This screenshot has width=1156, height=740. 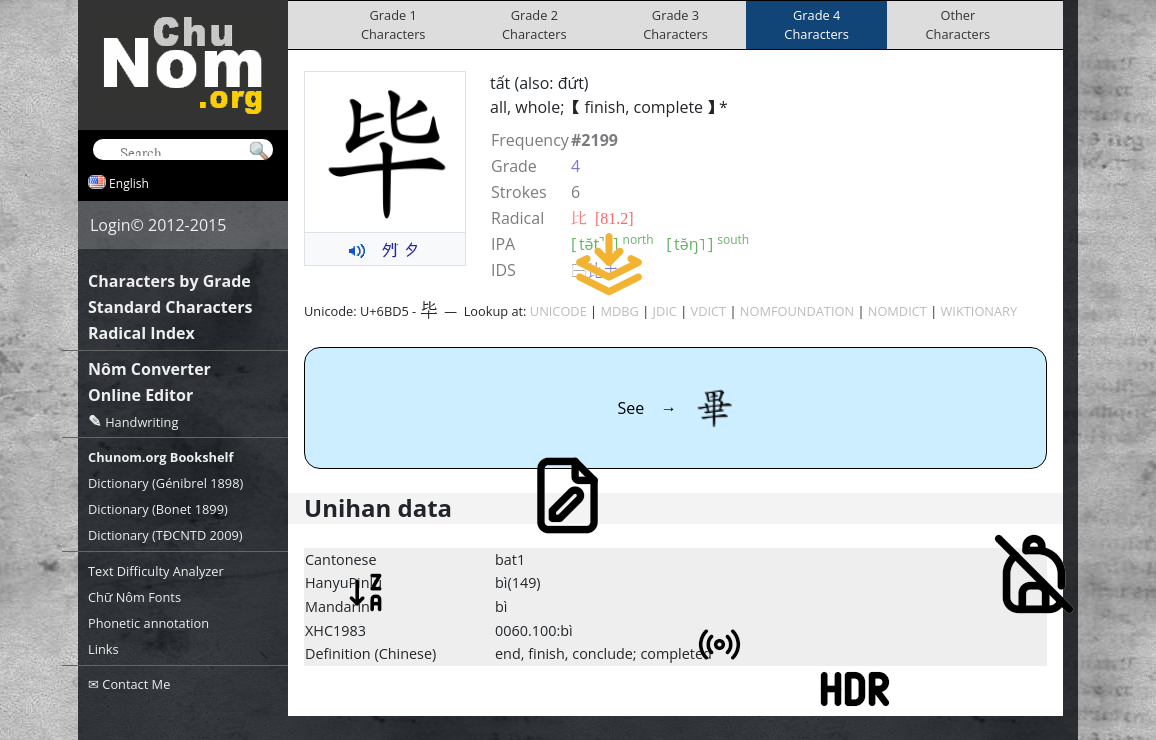 What do you see at coordinates (719, 644) in the screenshot?
I see `access radio or audio streaming` at bounding box center [719, 644].